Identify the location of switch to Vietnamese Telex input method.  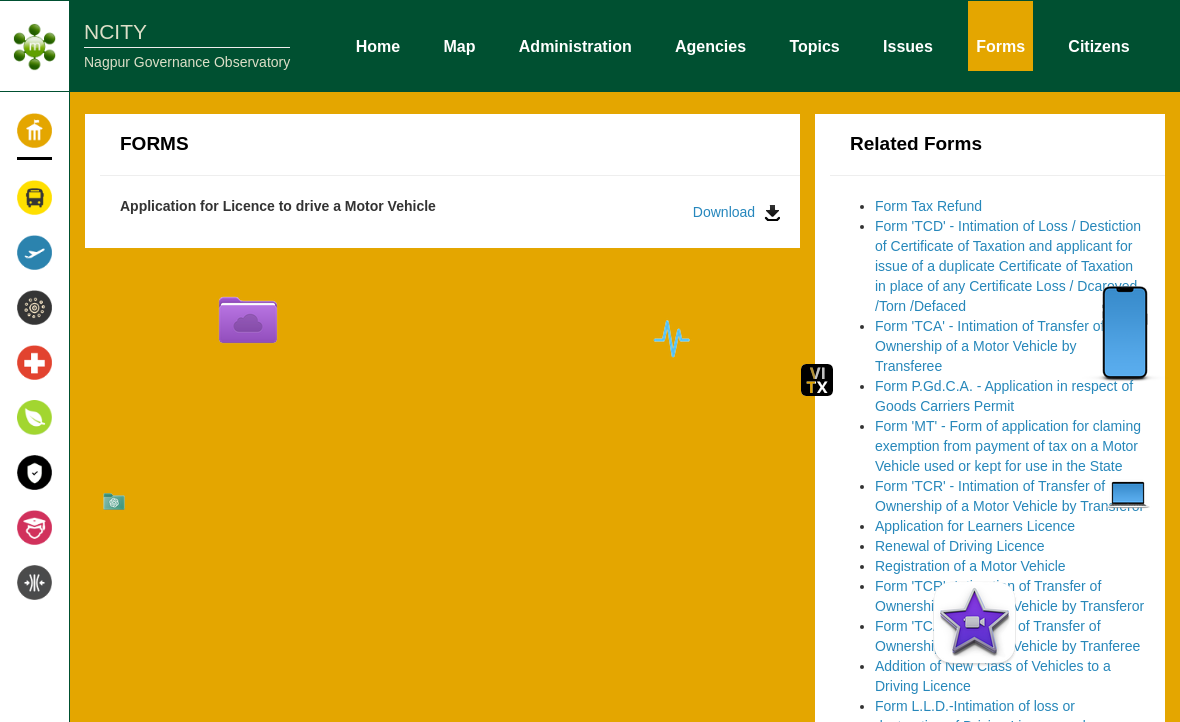
(817, 380).